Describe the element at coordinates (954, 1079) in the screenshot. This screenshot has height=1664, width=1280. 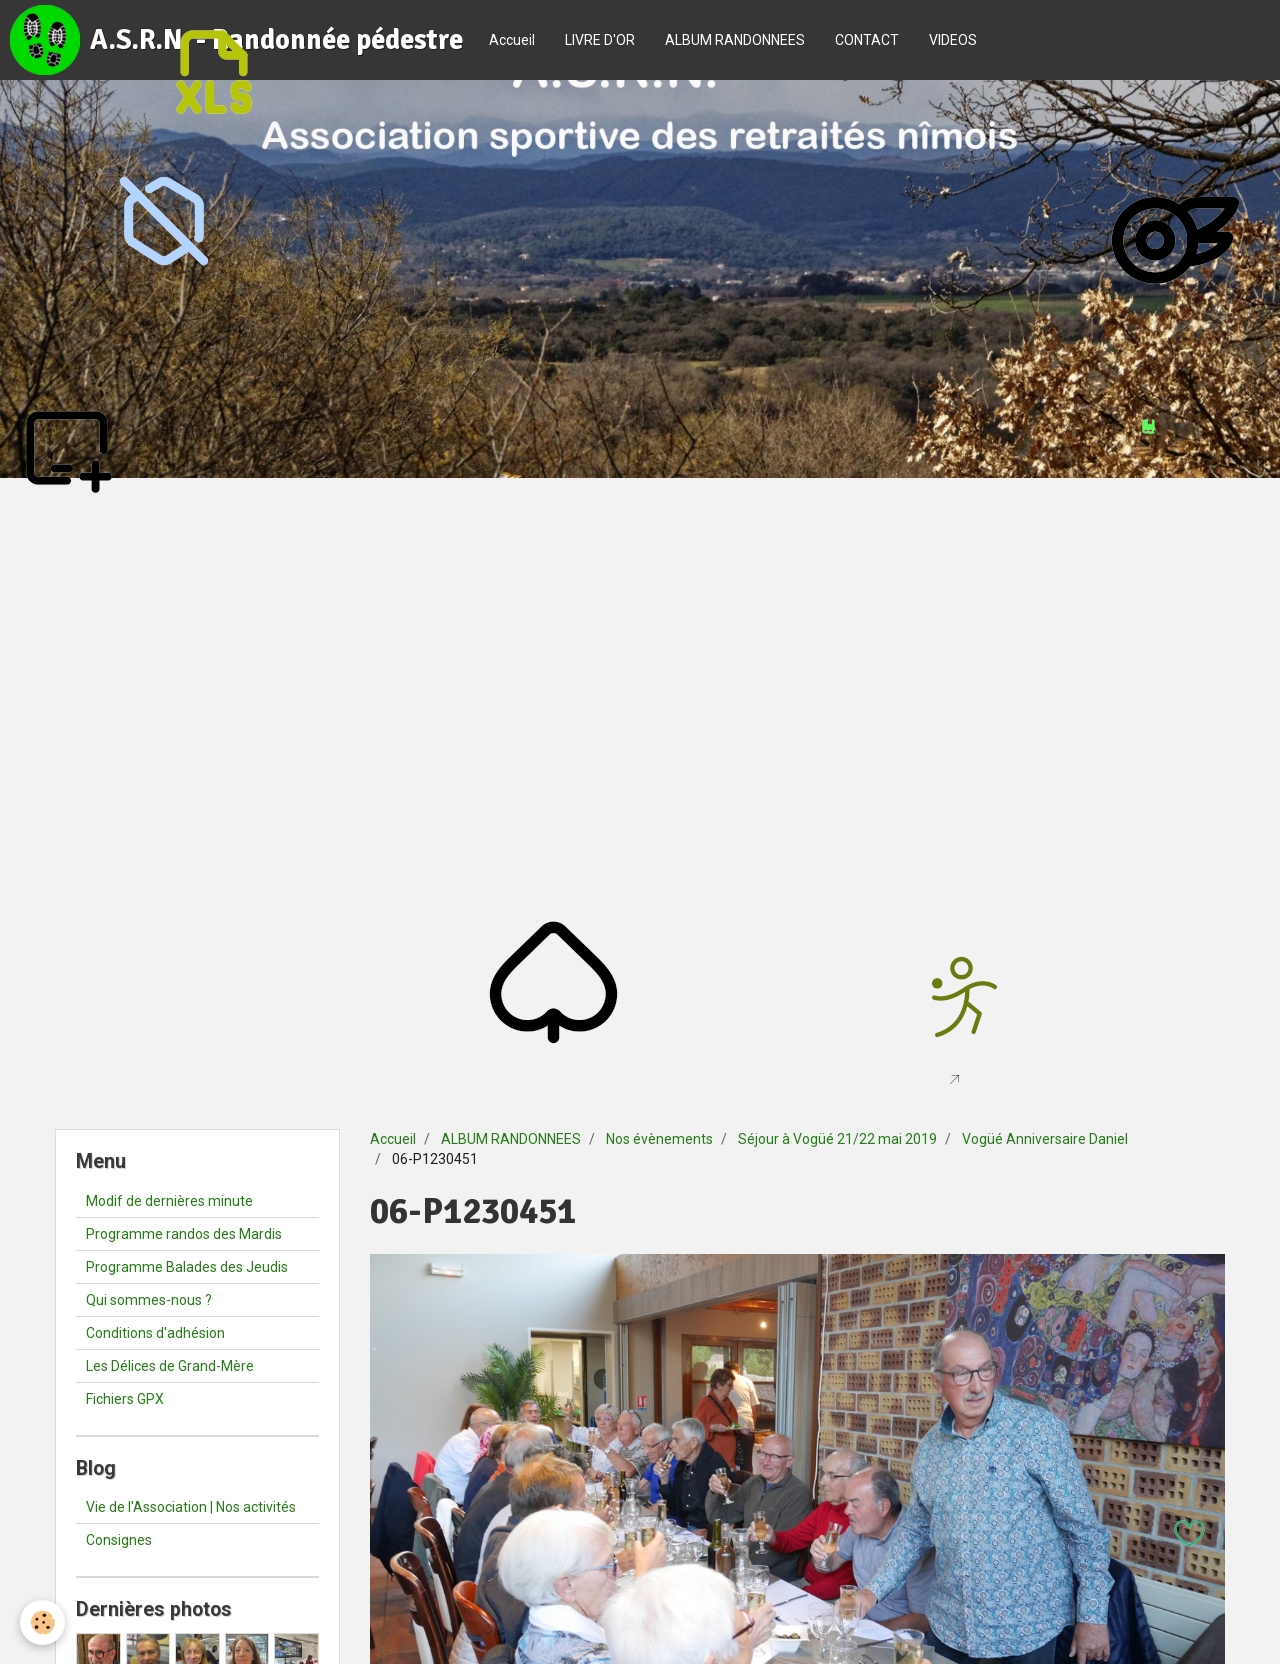
I see `open link in new tab or window` at that location.